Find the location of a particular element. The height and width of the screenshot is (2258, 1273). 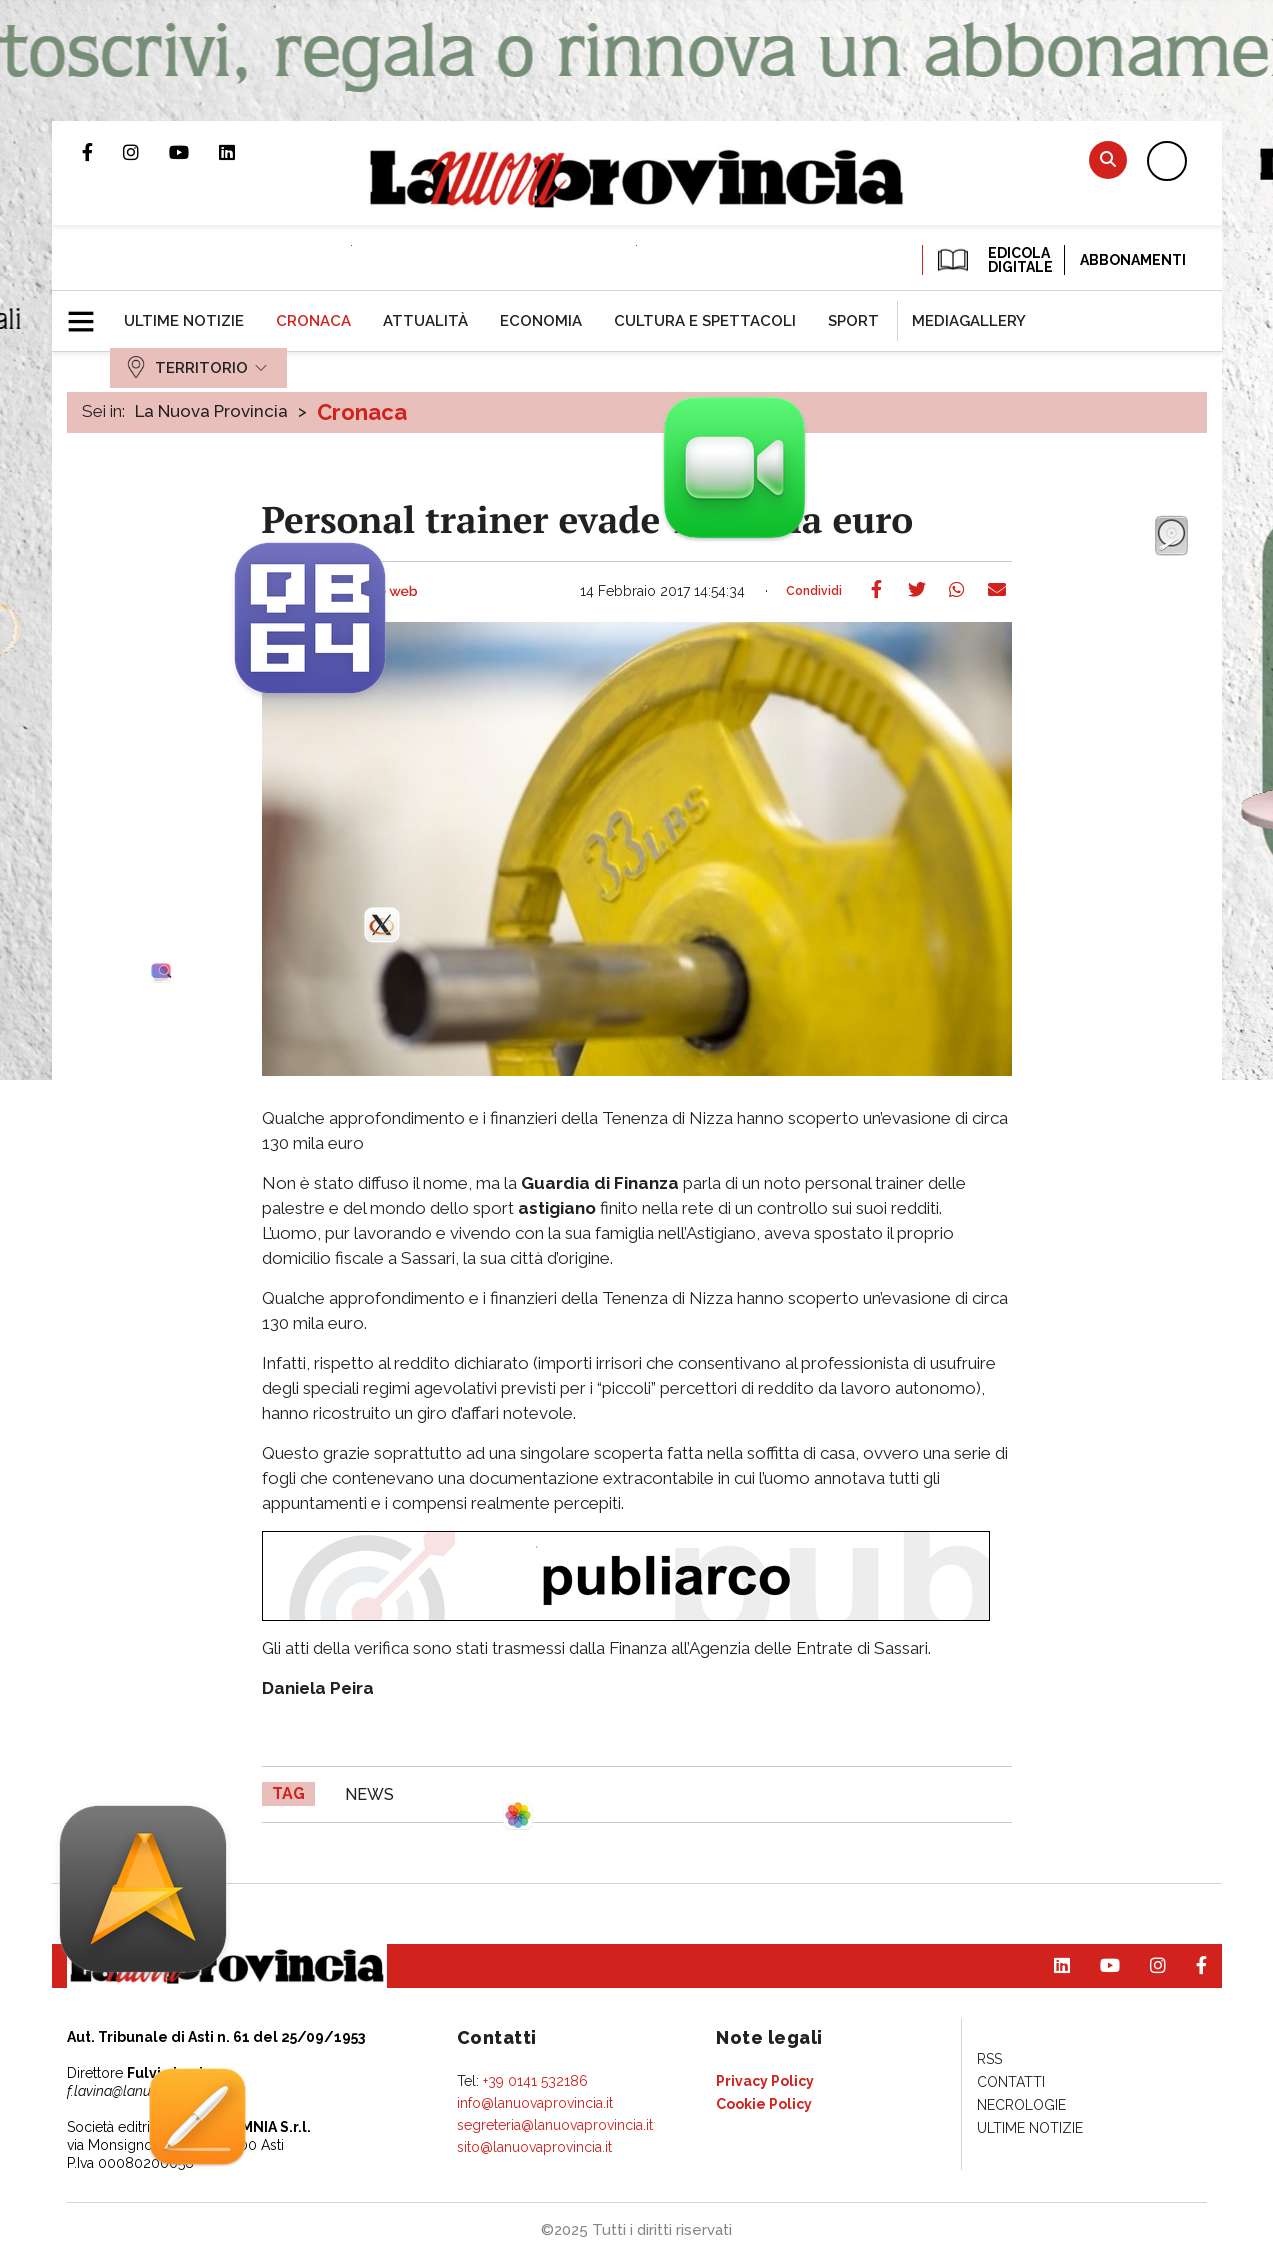

open FaceTime to start a video call is located at coordinates (734, 467).